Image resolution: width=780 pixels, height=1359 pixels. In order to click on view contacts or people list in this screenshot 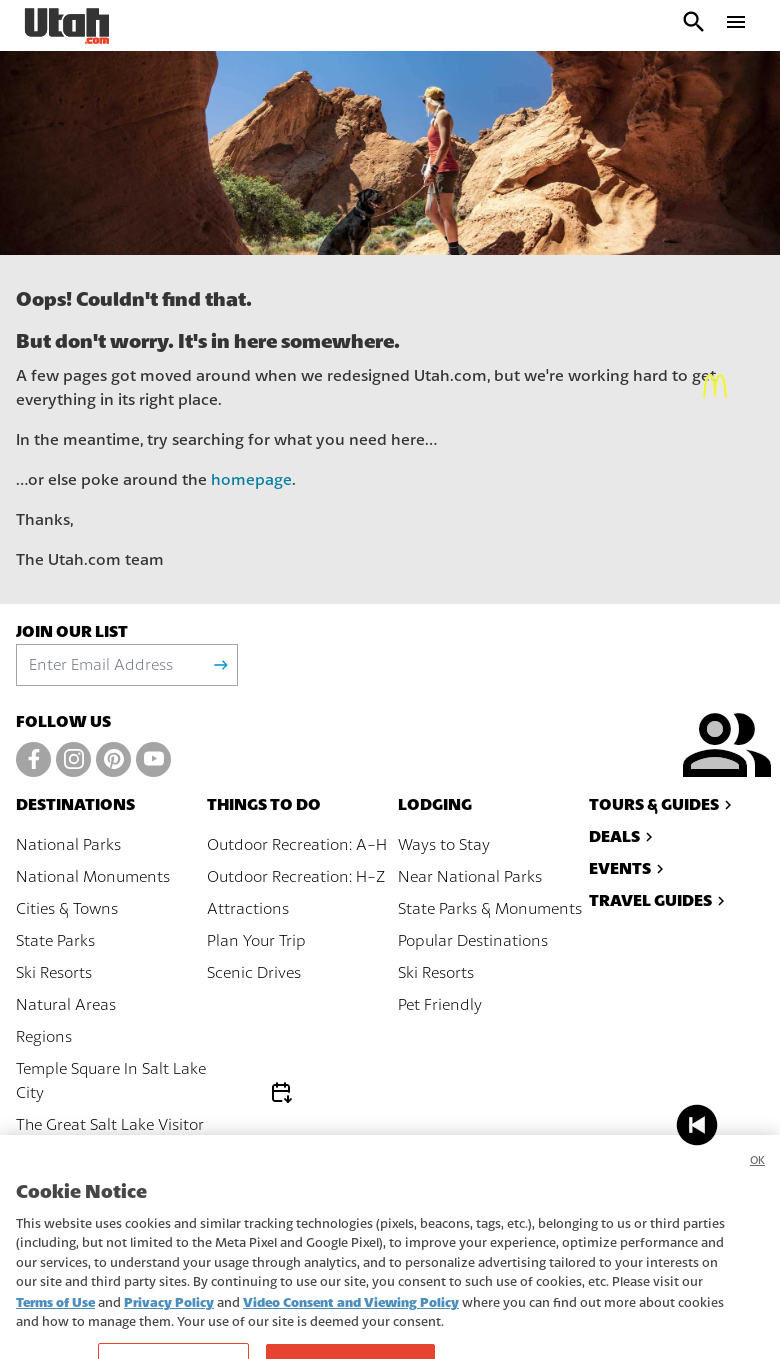, I will do `click(727, 745)`.